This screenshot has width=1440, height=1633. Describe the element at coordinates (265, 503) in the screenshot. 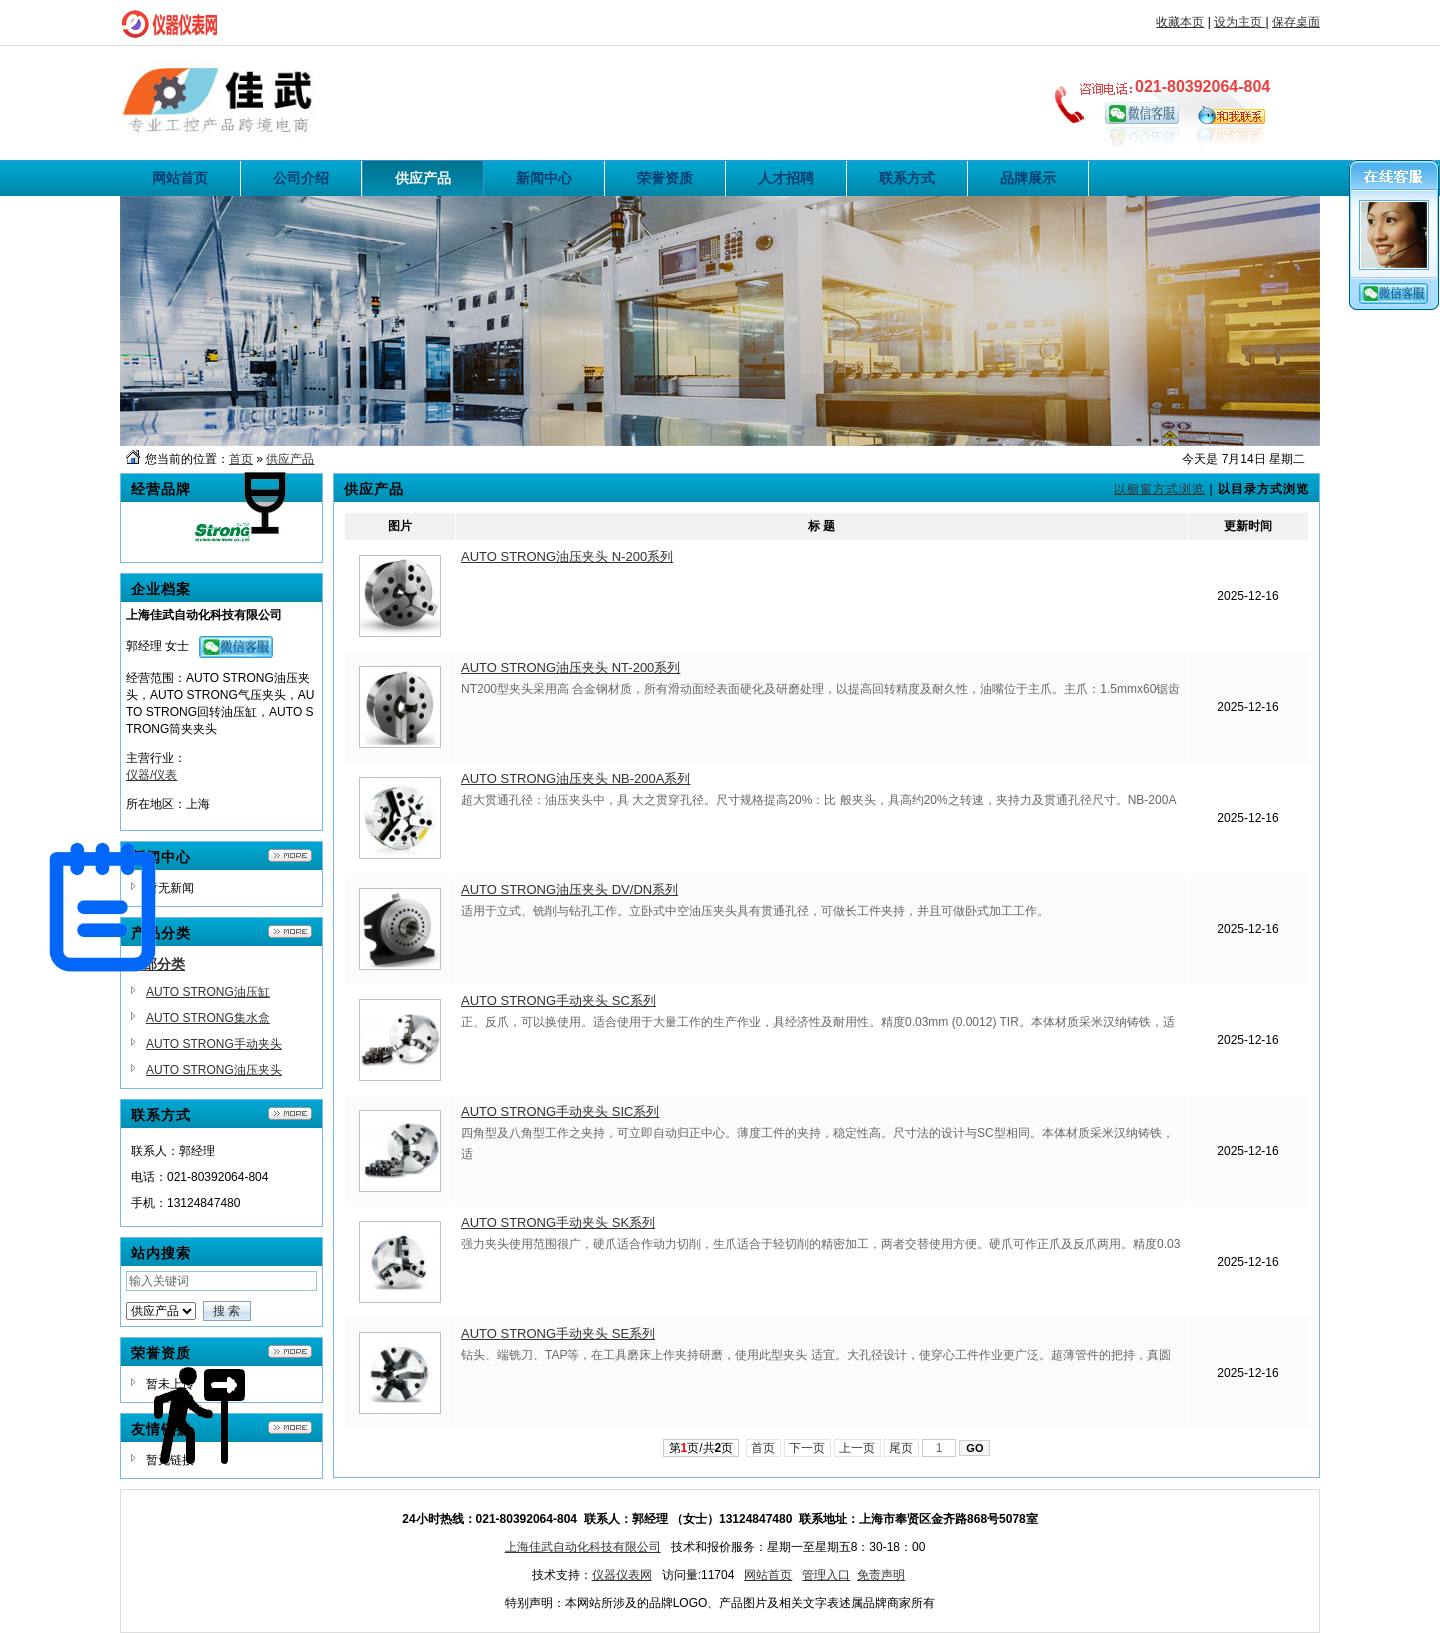

I see `find nearby wine bars or restaurants` at that location.